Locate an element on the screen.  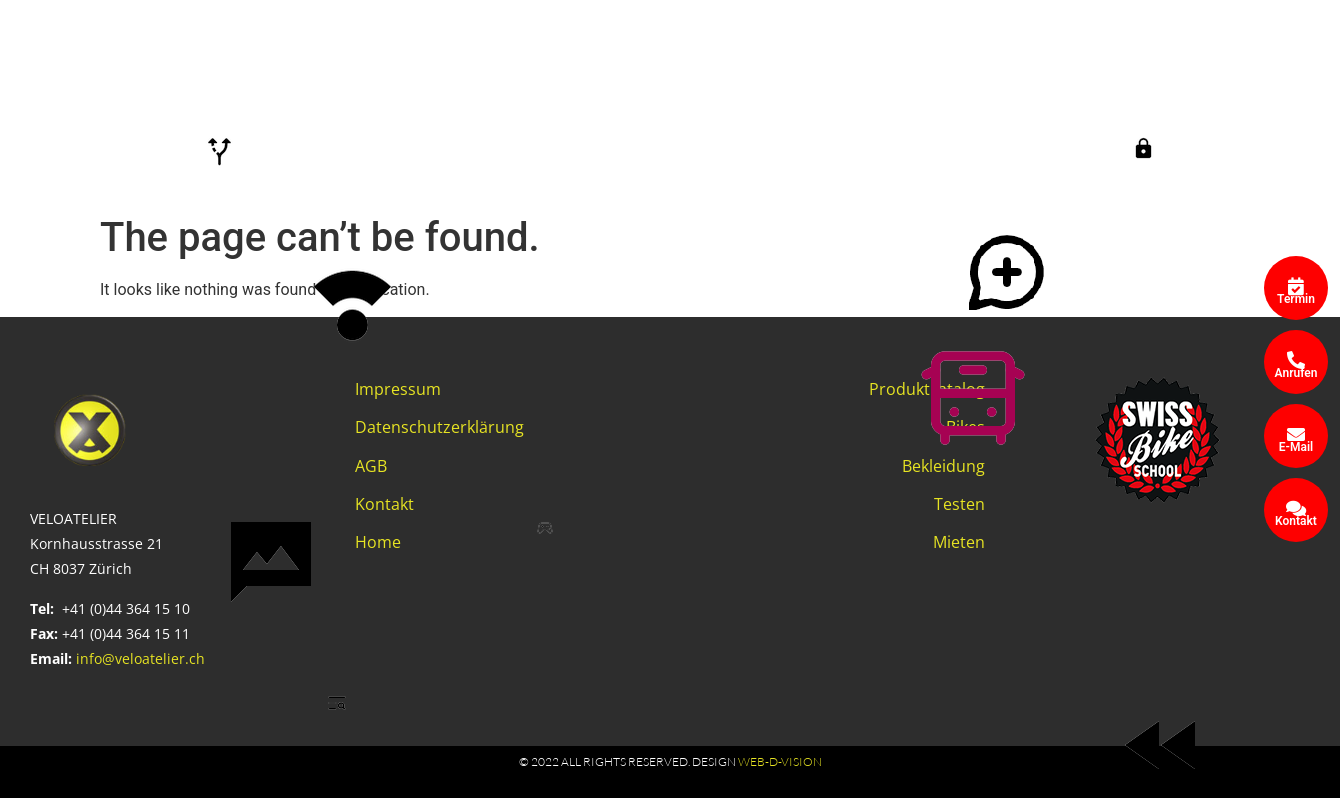
view bus or public transit options is located at coordinates (973, 398).